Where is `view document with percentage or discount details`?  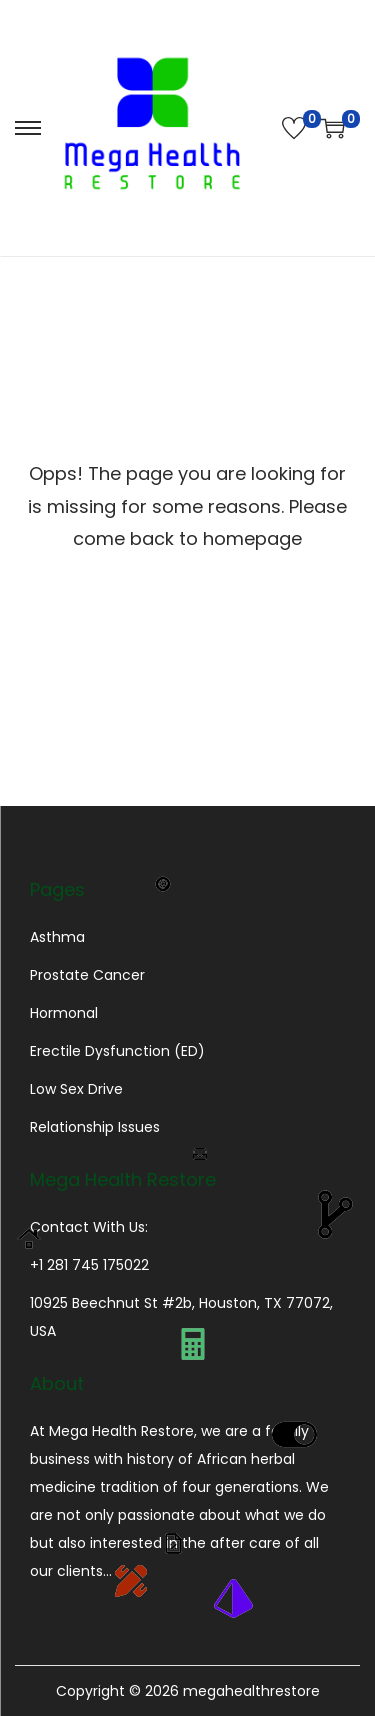
view document with percentage or discount details is located at coordinates (173, 1543).